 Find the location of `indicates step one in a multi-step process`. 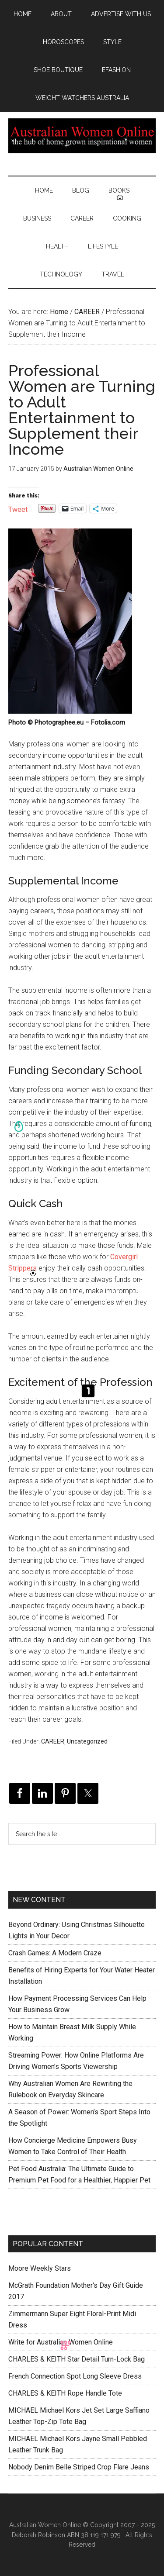

indicates step one in a multi-step process is located at coordinates (88, 1391).